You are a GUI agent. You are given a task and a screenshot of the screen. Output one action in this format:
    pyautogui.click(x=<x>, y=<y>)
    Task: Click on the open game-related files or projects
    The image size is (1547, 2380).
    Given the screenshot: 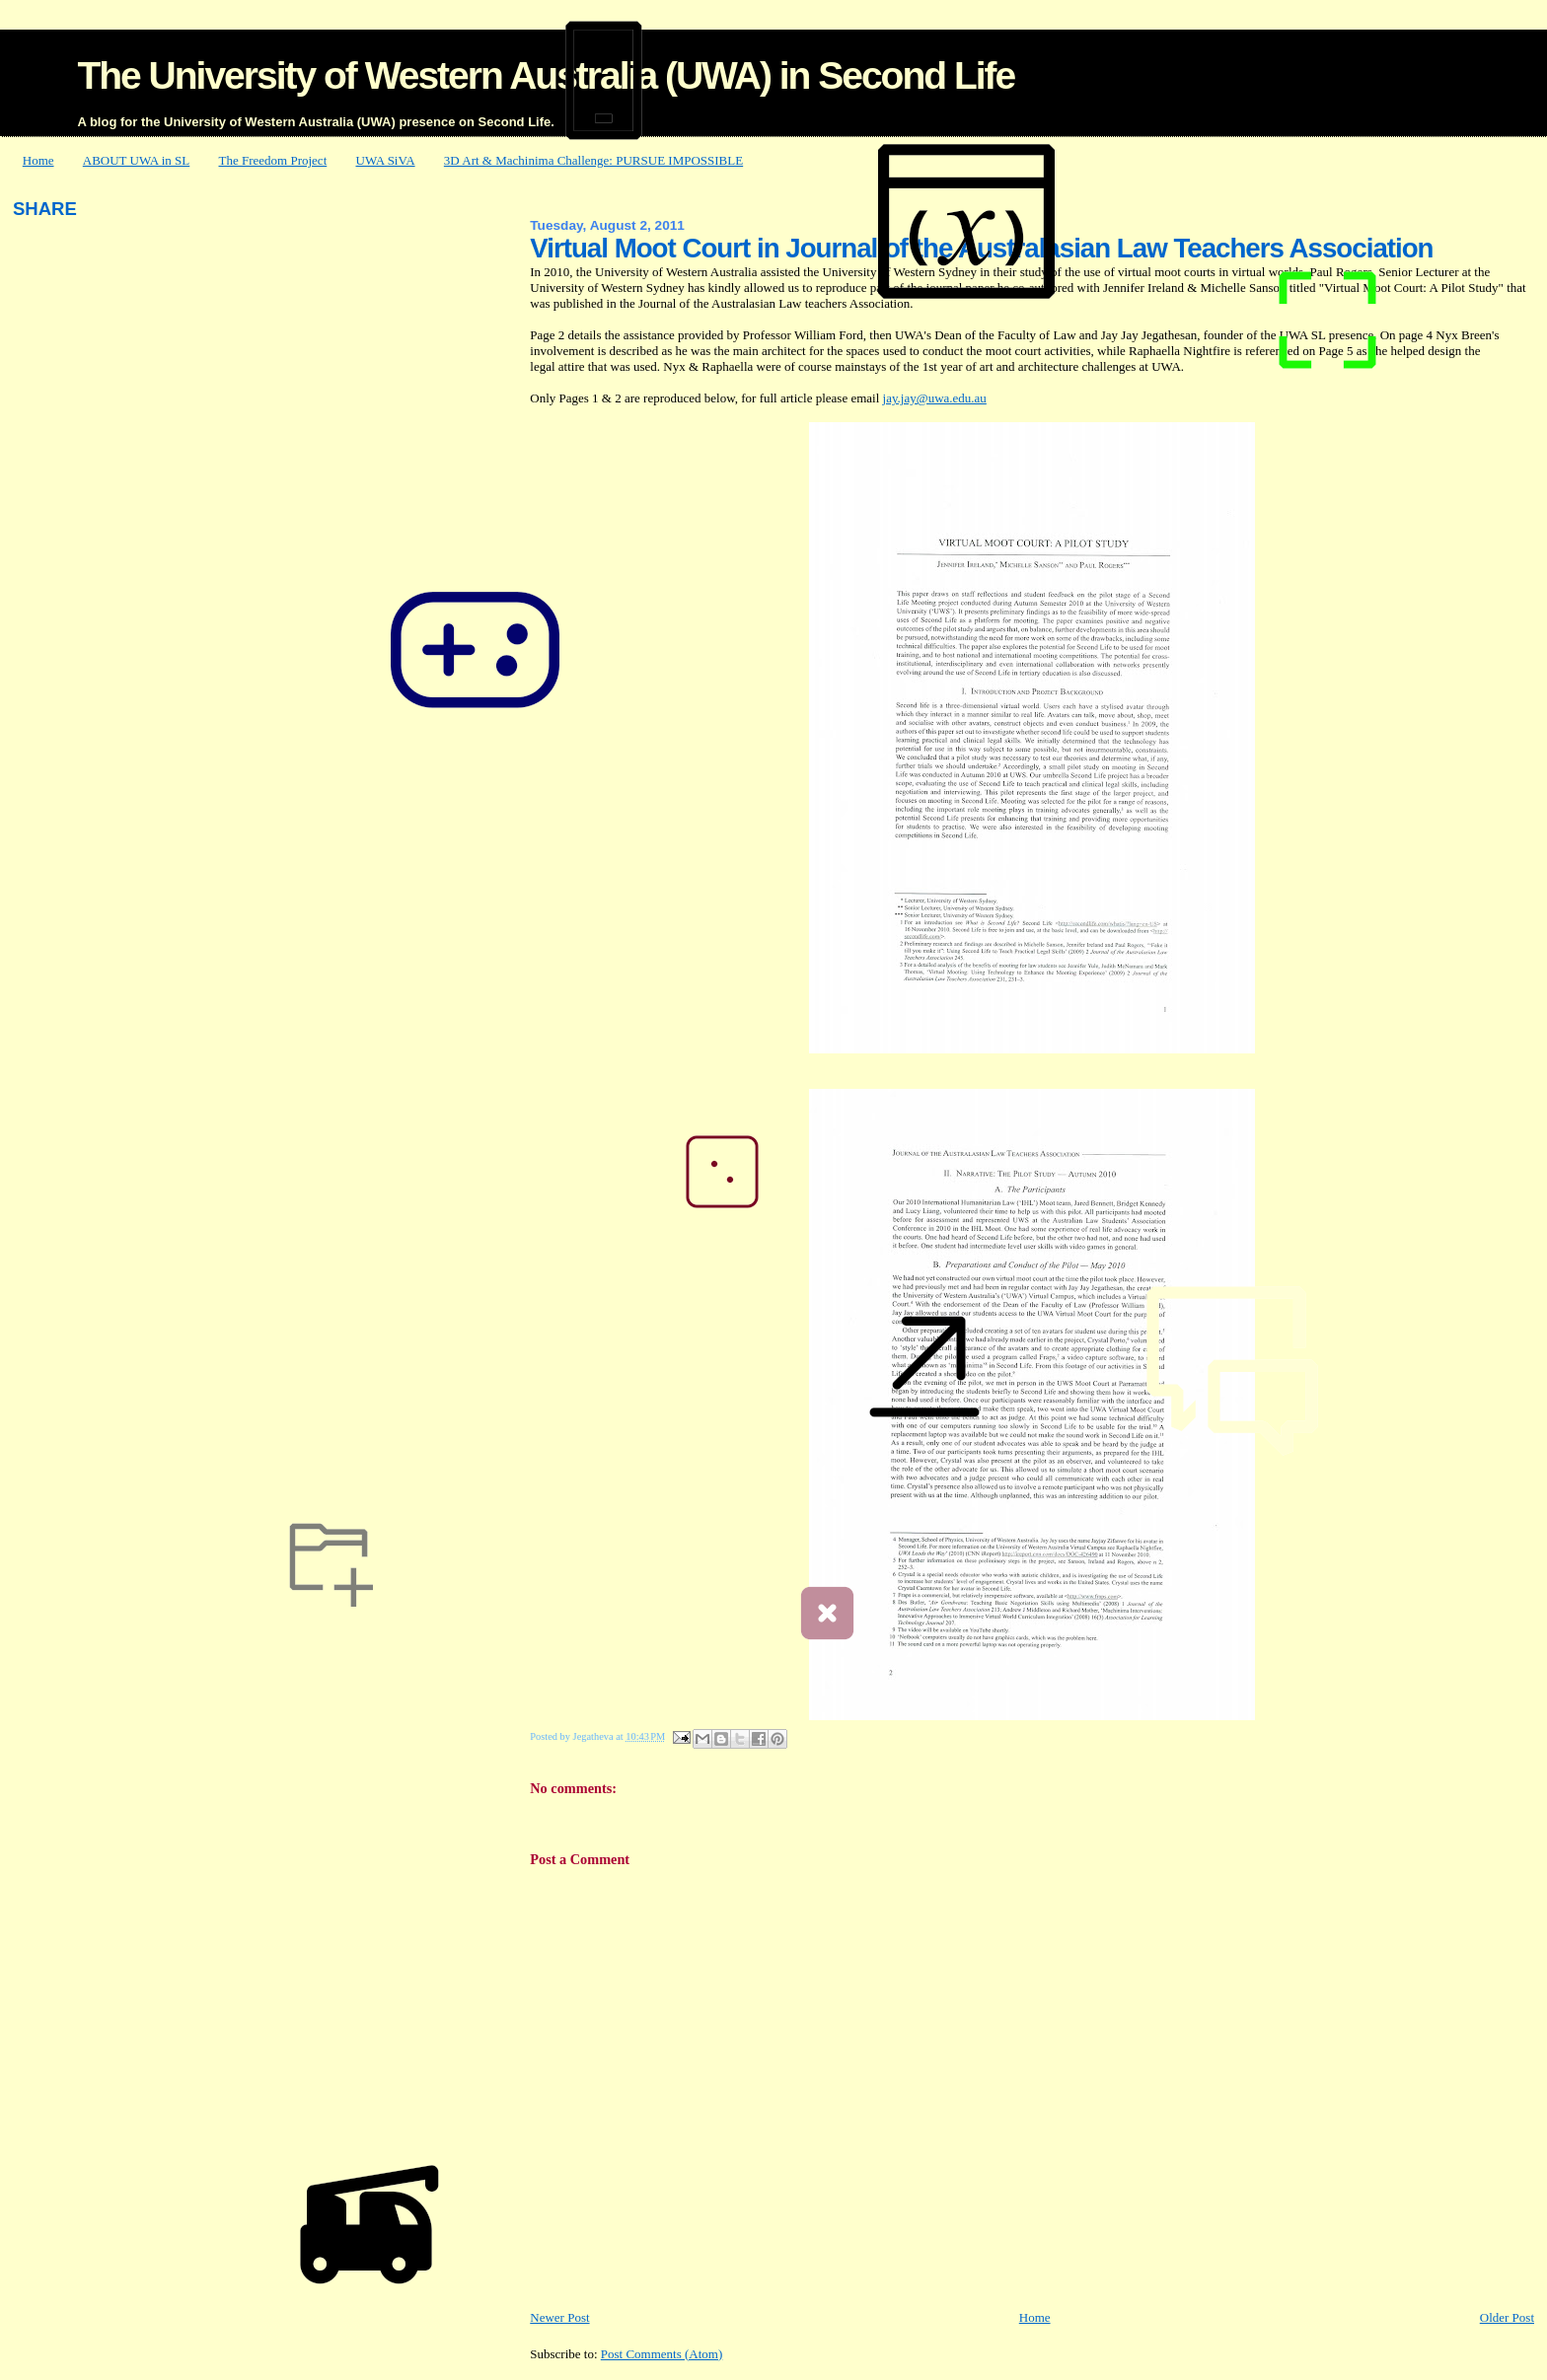 What is the action you would take?
    pyautogui.click(x=475, y=644)
    